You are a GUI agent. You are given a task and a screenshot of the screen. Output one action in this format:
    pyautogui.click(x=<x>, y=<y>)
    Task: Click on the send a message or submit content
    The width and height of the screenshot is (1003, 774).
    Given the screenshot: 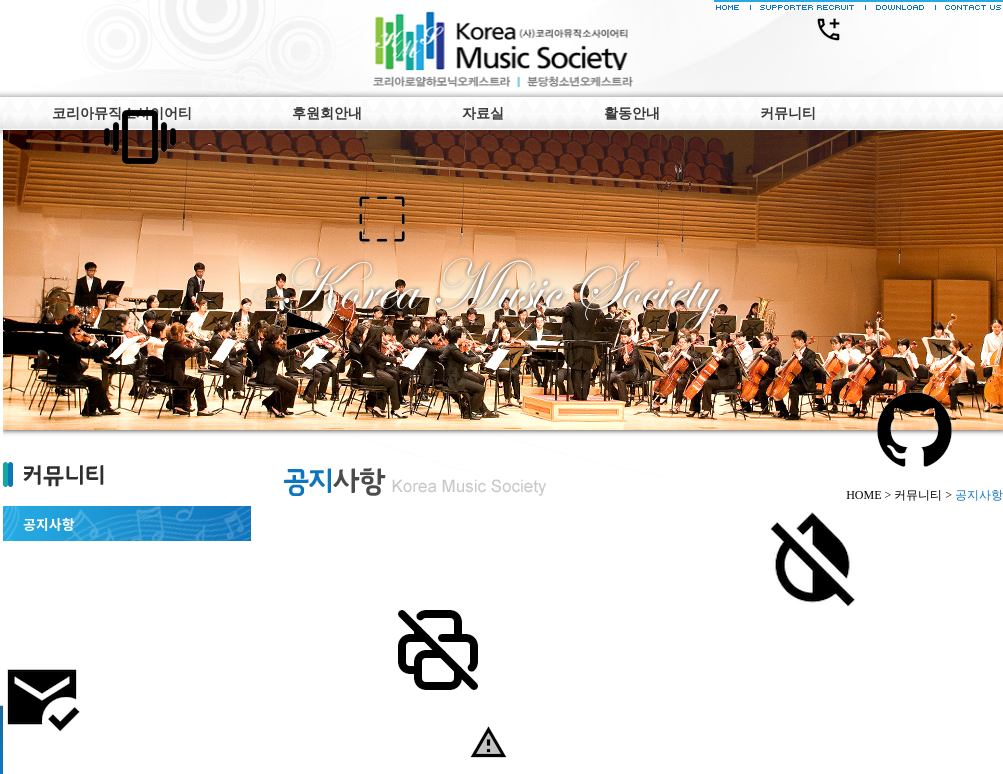 What is the action you would take?
    pyautogui.click(x=309, y=331)
    